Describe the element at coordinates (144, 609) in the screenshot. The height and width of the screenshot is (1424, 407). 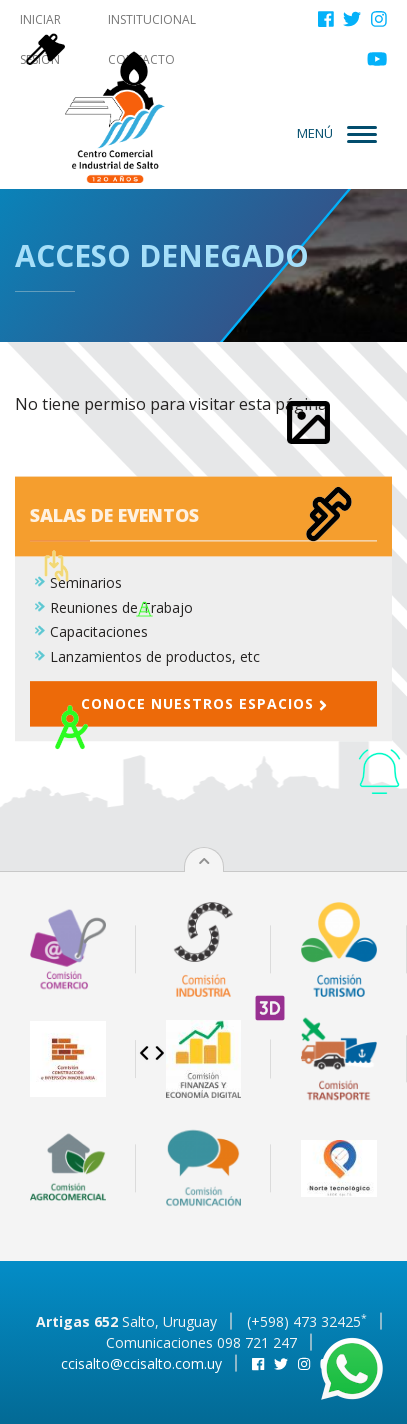
I see `indicates area under construction or maintenance` at that location.